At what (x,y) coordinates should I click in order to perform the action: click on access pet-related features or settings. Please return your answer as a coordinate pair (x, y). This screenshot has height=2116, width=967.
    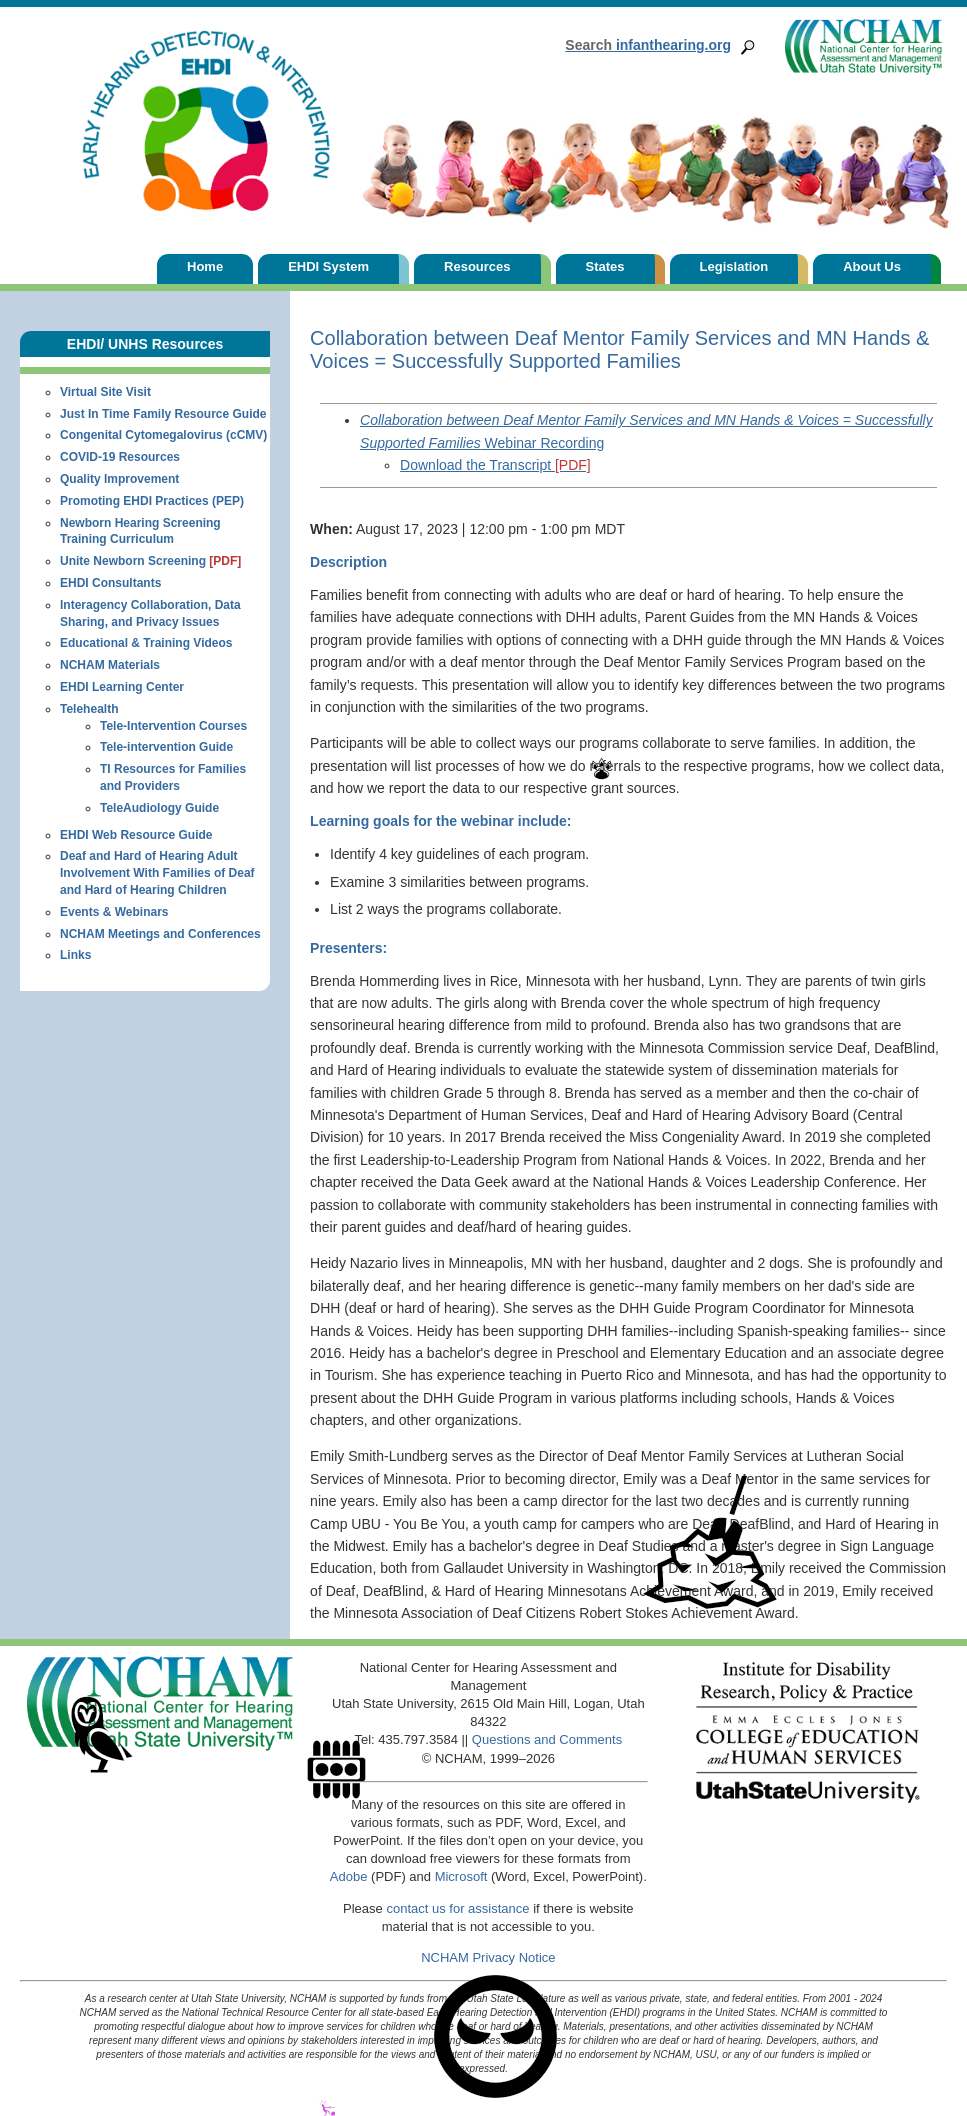
    Looking at the image, I should click on (601, 768).